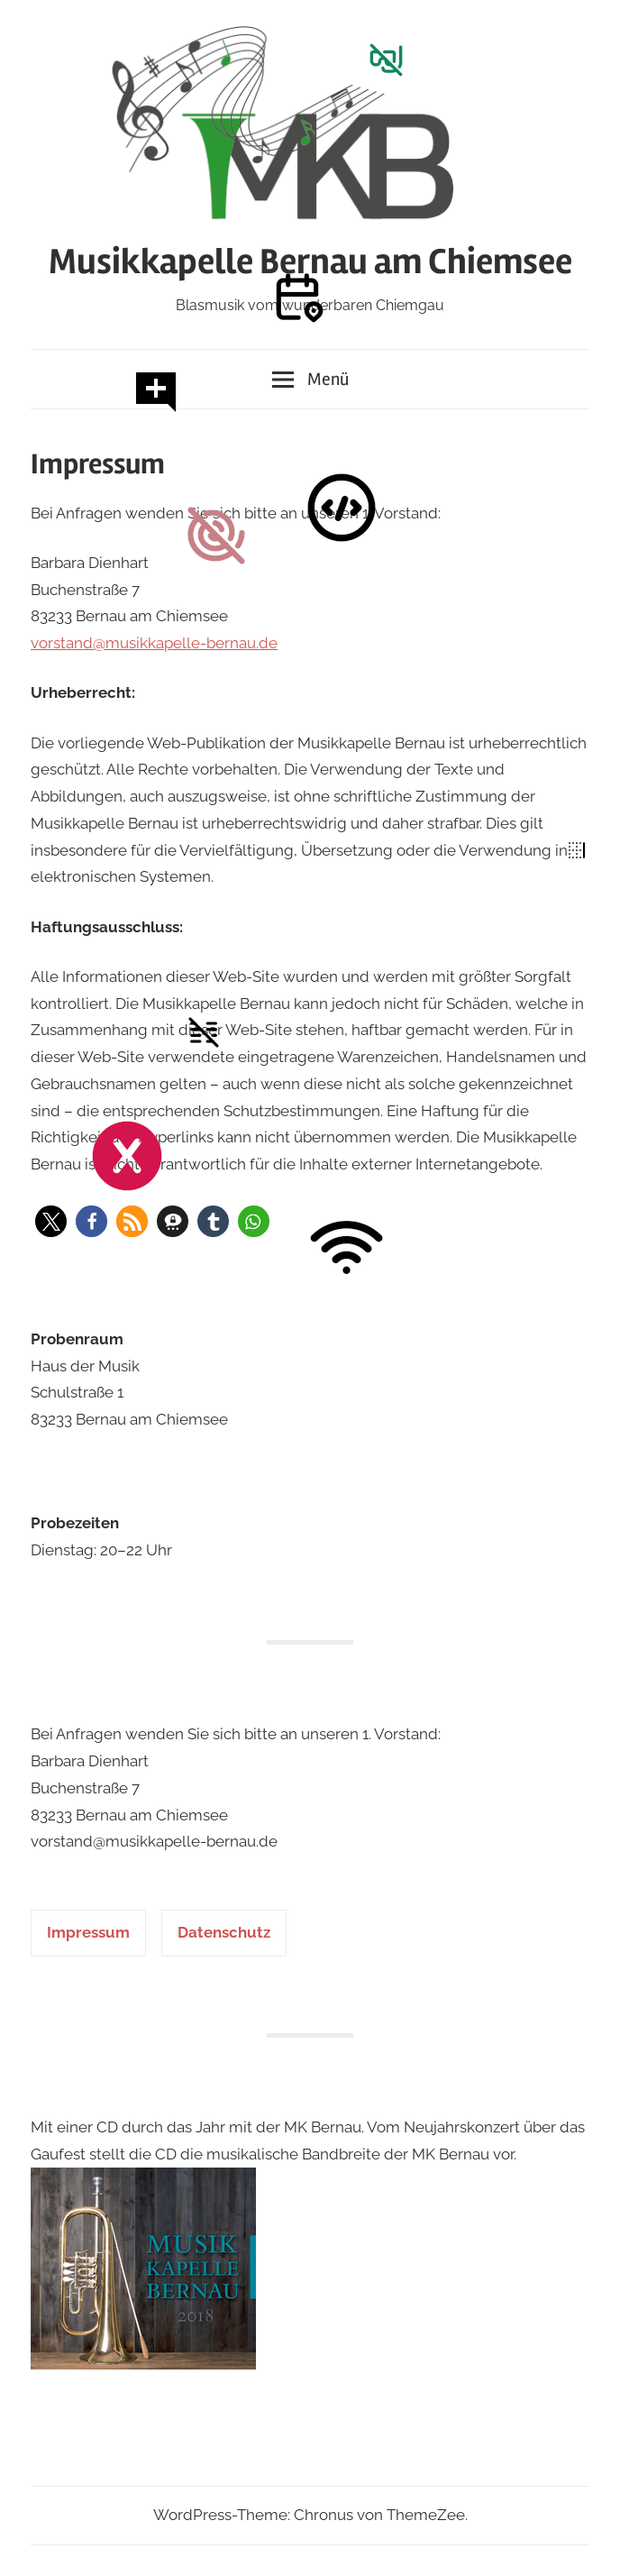  I want to click on add a new comment, so click(156, 392).